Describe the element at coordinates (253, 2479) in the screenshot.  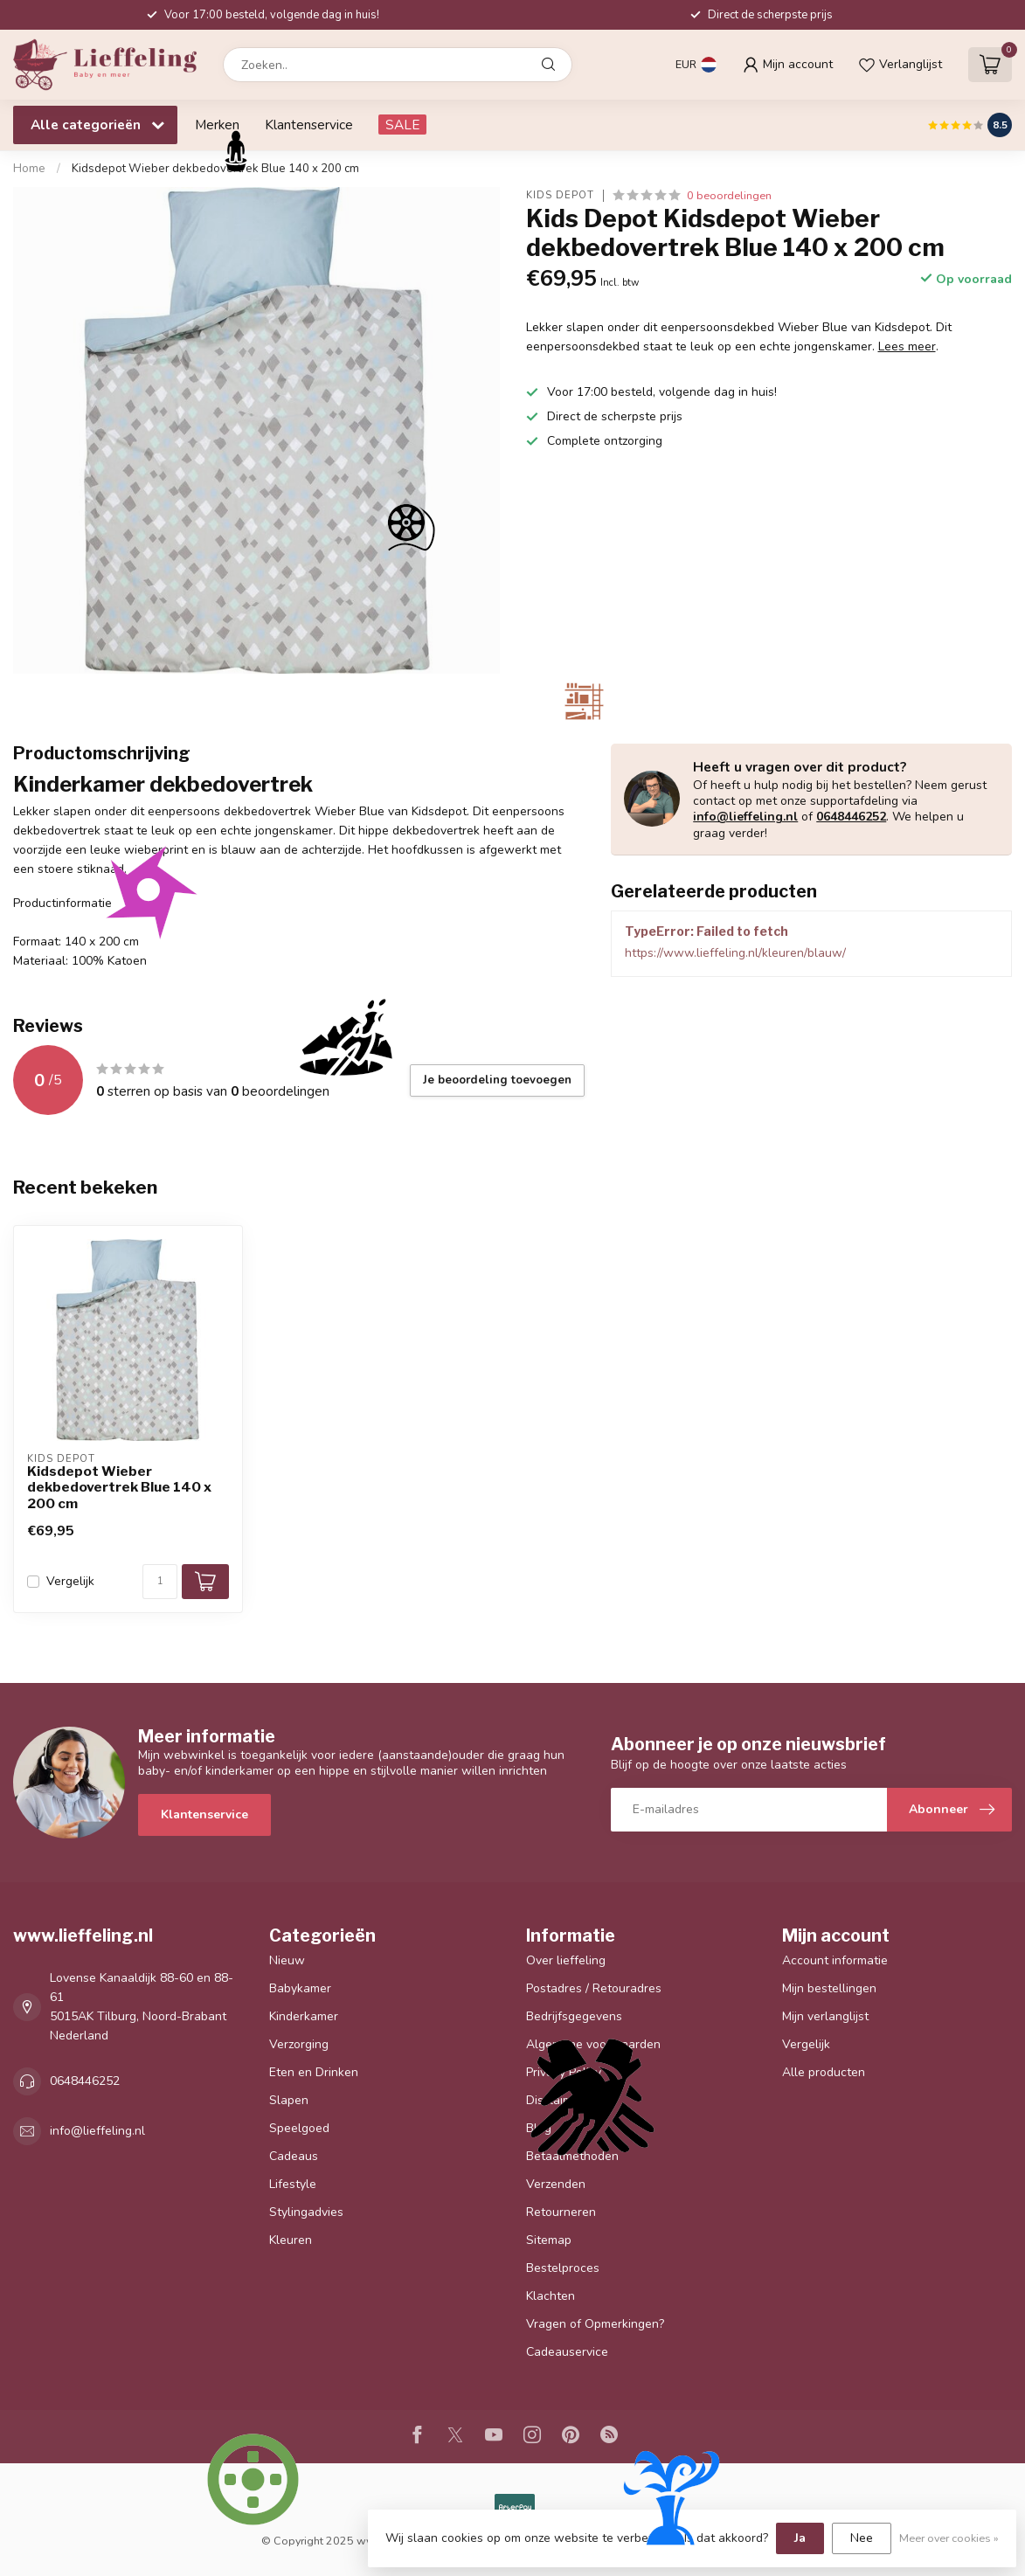
I see `indicates a target or objective marker` at that location.